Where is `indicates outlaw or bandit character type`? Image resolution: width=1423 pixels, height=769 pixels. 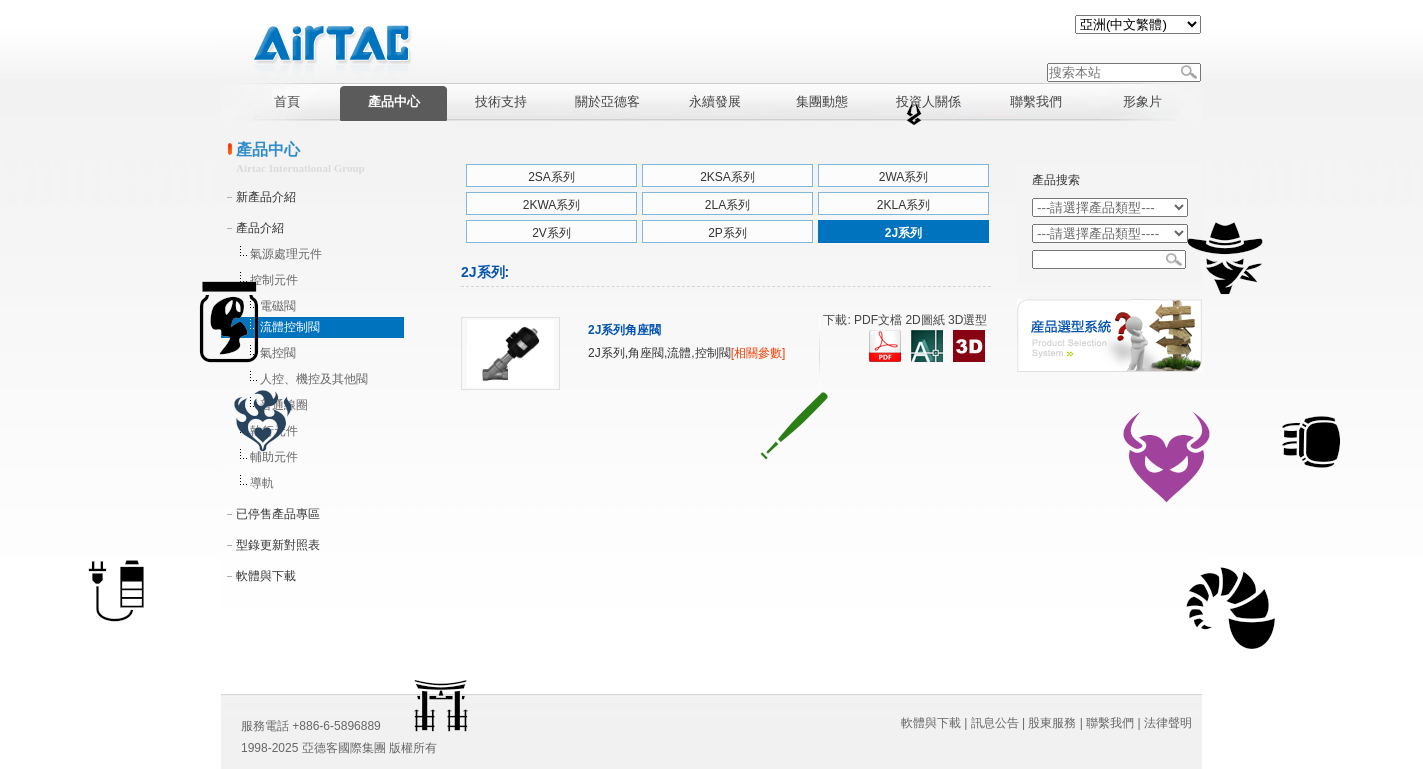 indicates outlaw or bandit character type is located at coordinates (1225, 257).